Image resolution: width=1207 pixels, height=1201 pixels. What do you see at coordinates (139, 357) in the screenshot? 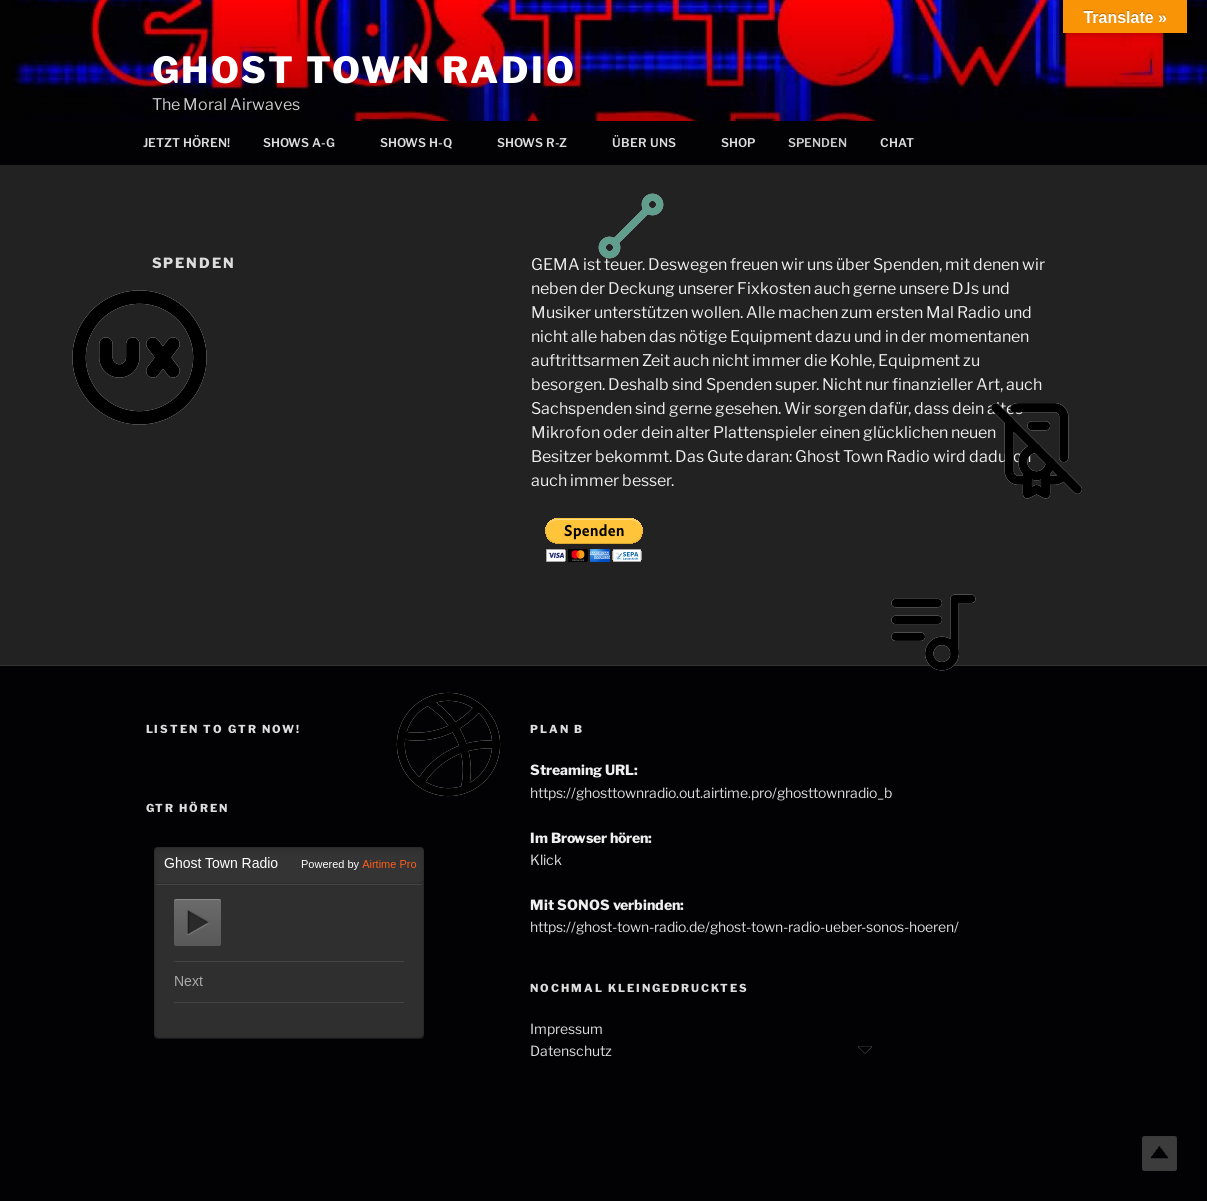
I see `access user experience design tools` at bounding box center [139, 357].